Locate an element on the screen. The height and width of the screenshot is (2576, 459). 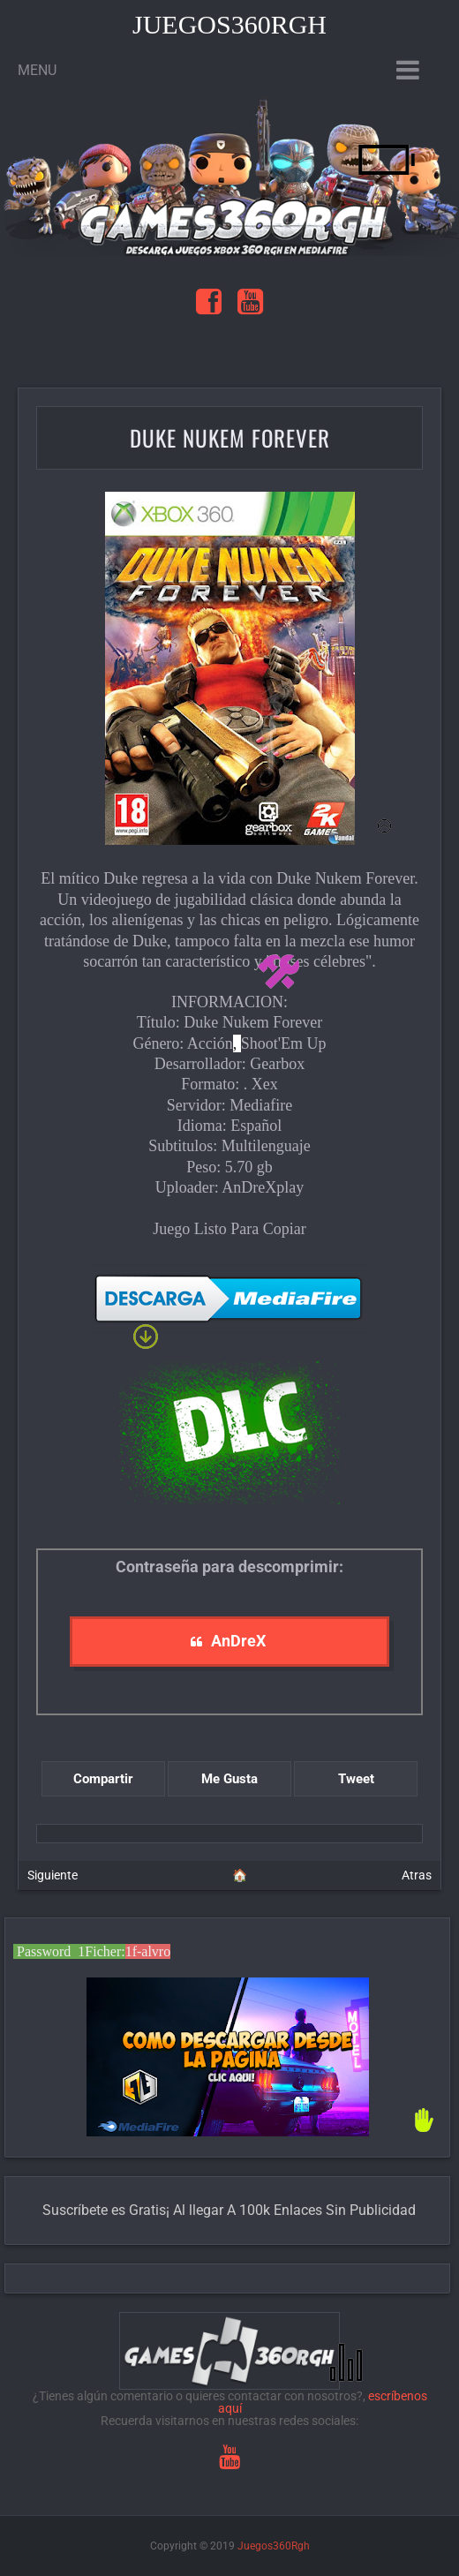
download a file or content is located at coordinates (146, 1337).